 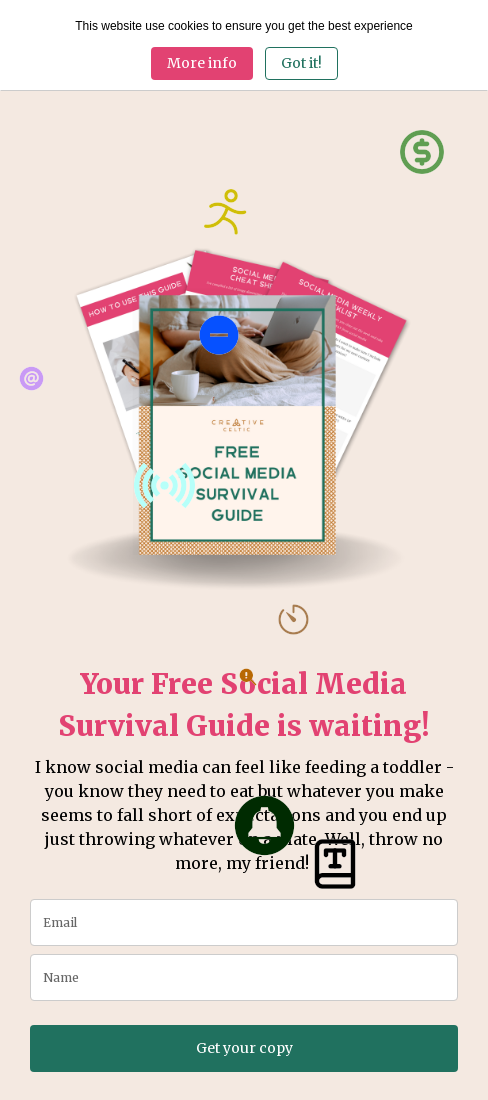 What do you see at coordinates (422, 152) in the screenshot?
I see `view account balance or financial summary` at bounding box center [422, 152].